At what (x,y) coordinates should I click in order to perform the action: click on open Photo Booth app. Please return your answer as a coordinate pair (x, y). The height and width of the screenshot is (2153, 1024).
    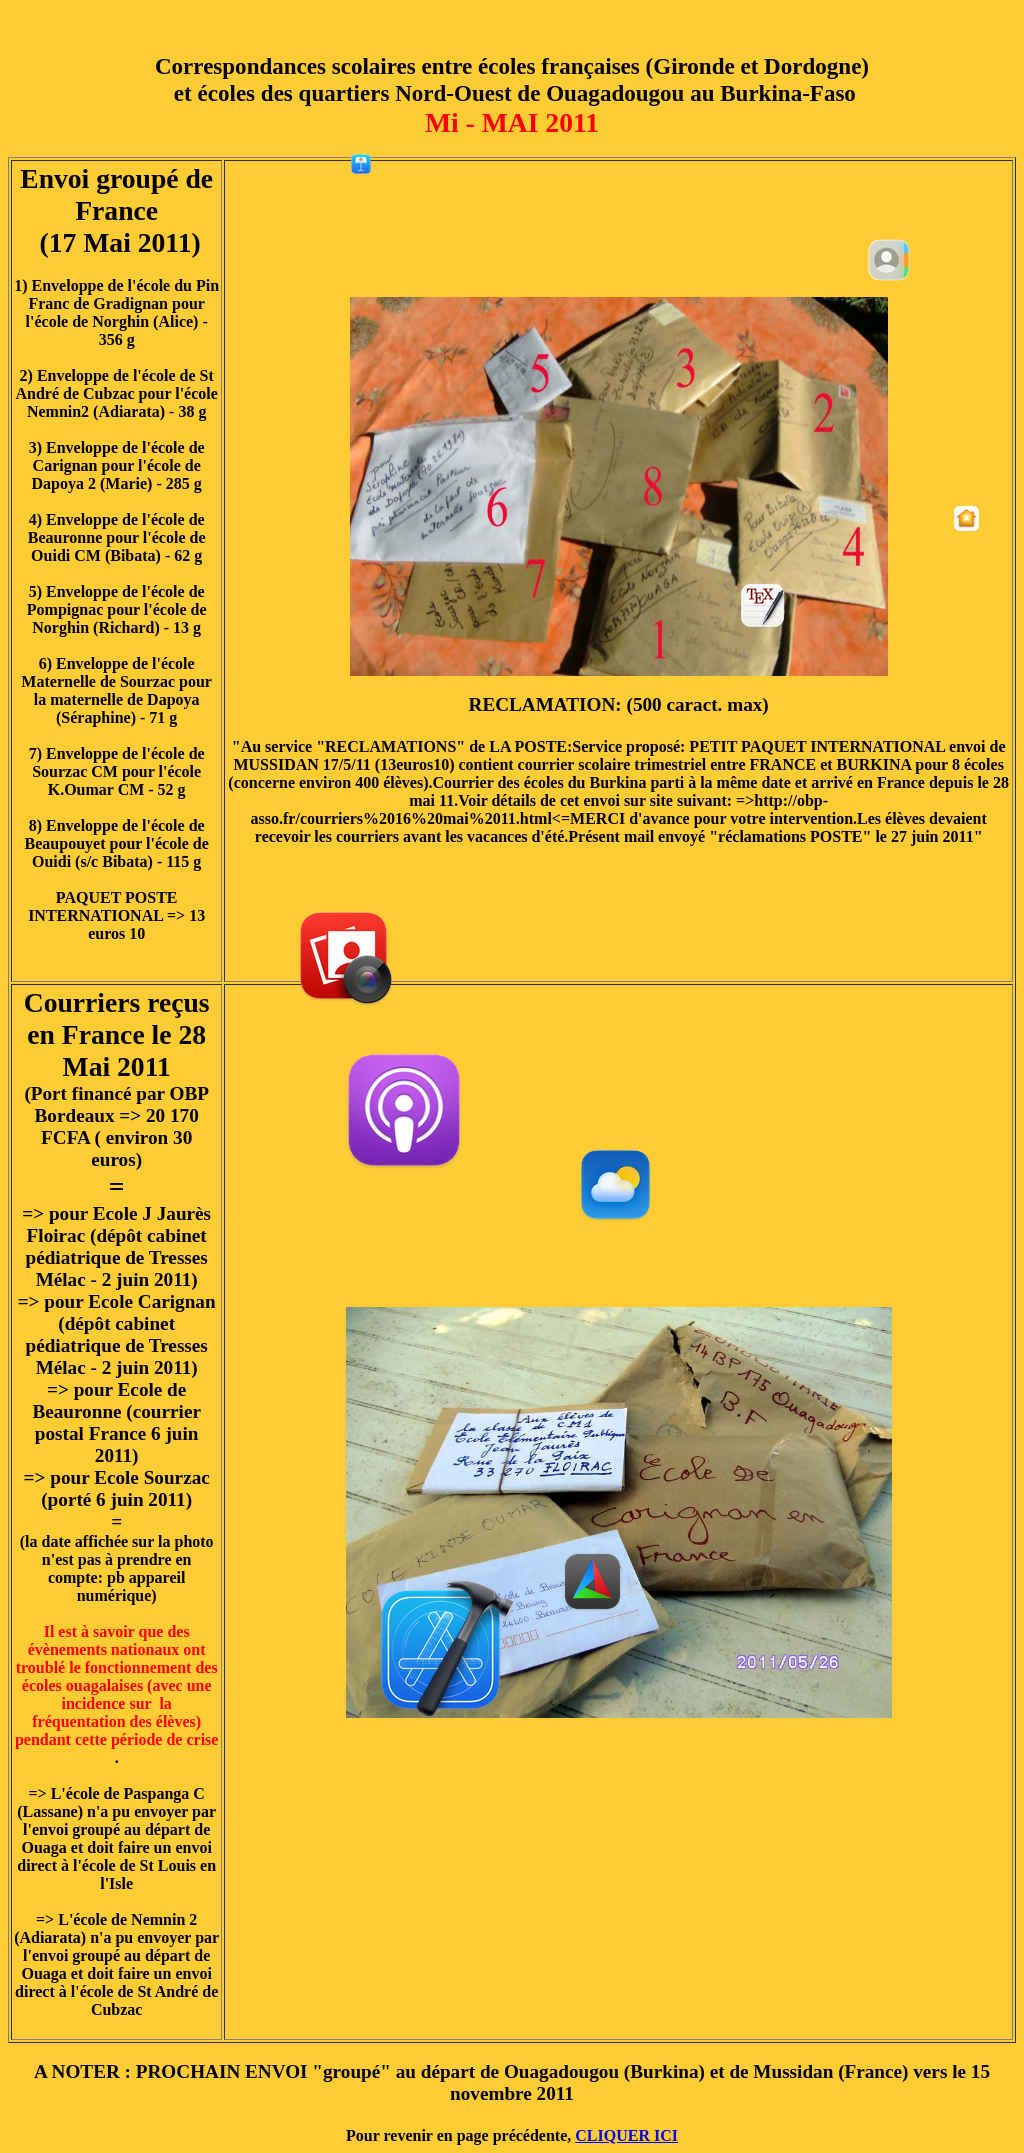
    Looking at the image, I should click on (343, 955).